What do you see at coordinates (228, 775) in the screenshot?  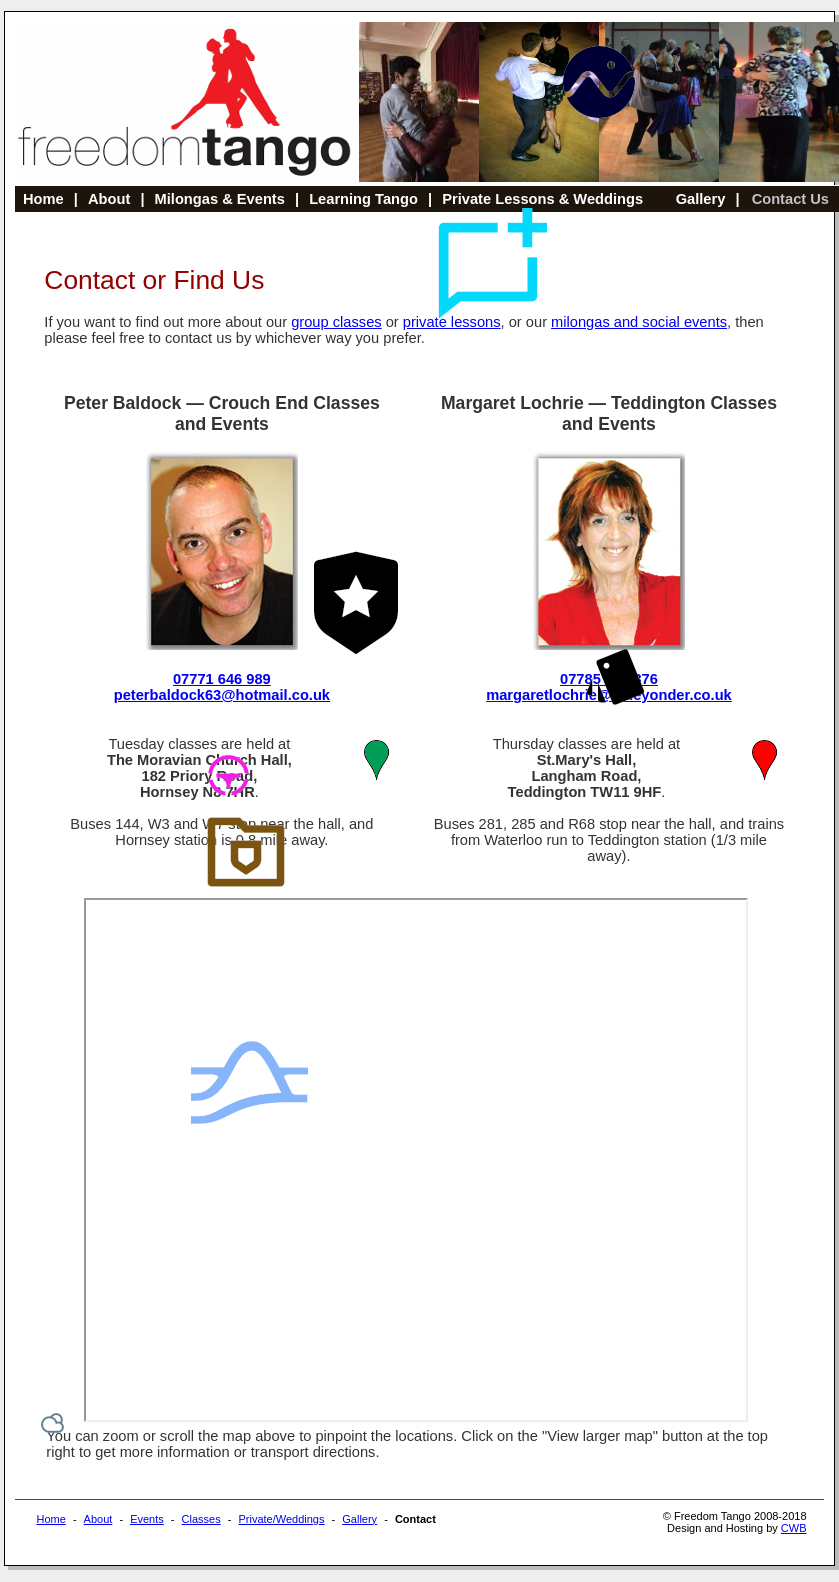 I see `access driving or navigation mode` at bounding box center [228, 775].